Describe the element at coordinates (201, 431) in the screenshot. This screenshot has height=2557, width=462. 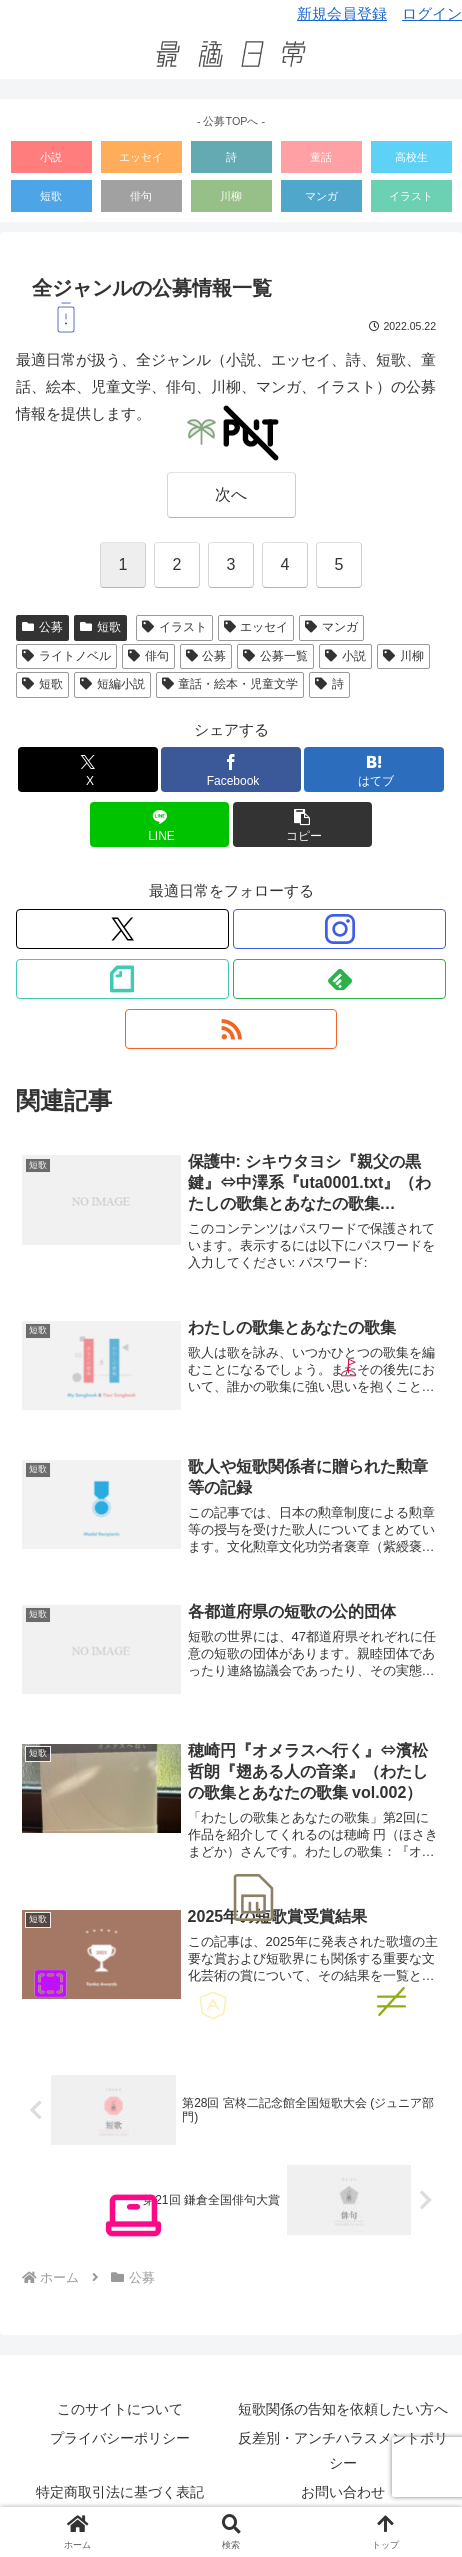
I see `indicates tropical or beach-related content` at that location.